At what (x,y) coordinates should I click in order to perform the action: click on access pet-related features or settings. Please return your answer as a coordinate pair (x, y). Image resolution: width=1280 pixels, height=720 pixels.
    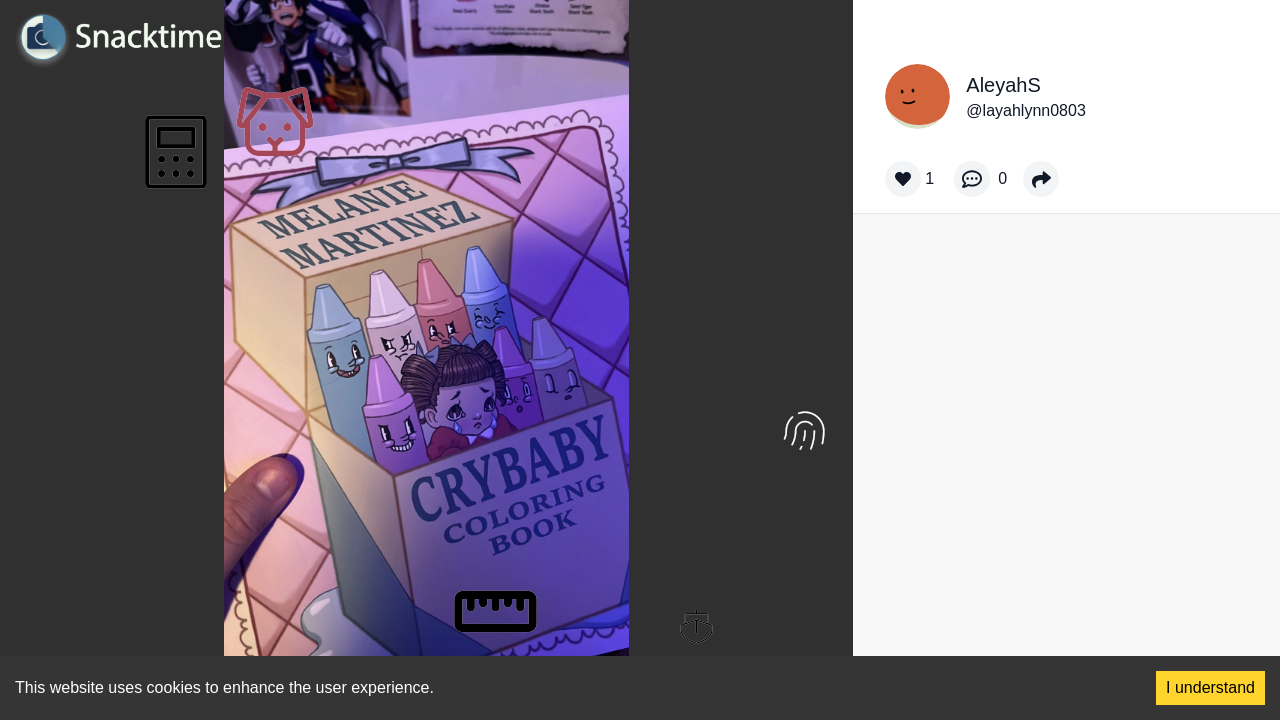
    Looking at the image, I should click on (275, 123).